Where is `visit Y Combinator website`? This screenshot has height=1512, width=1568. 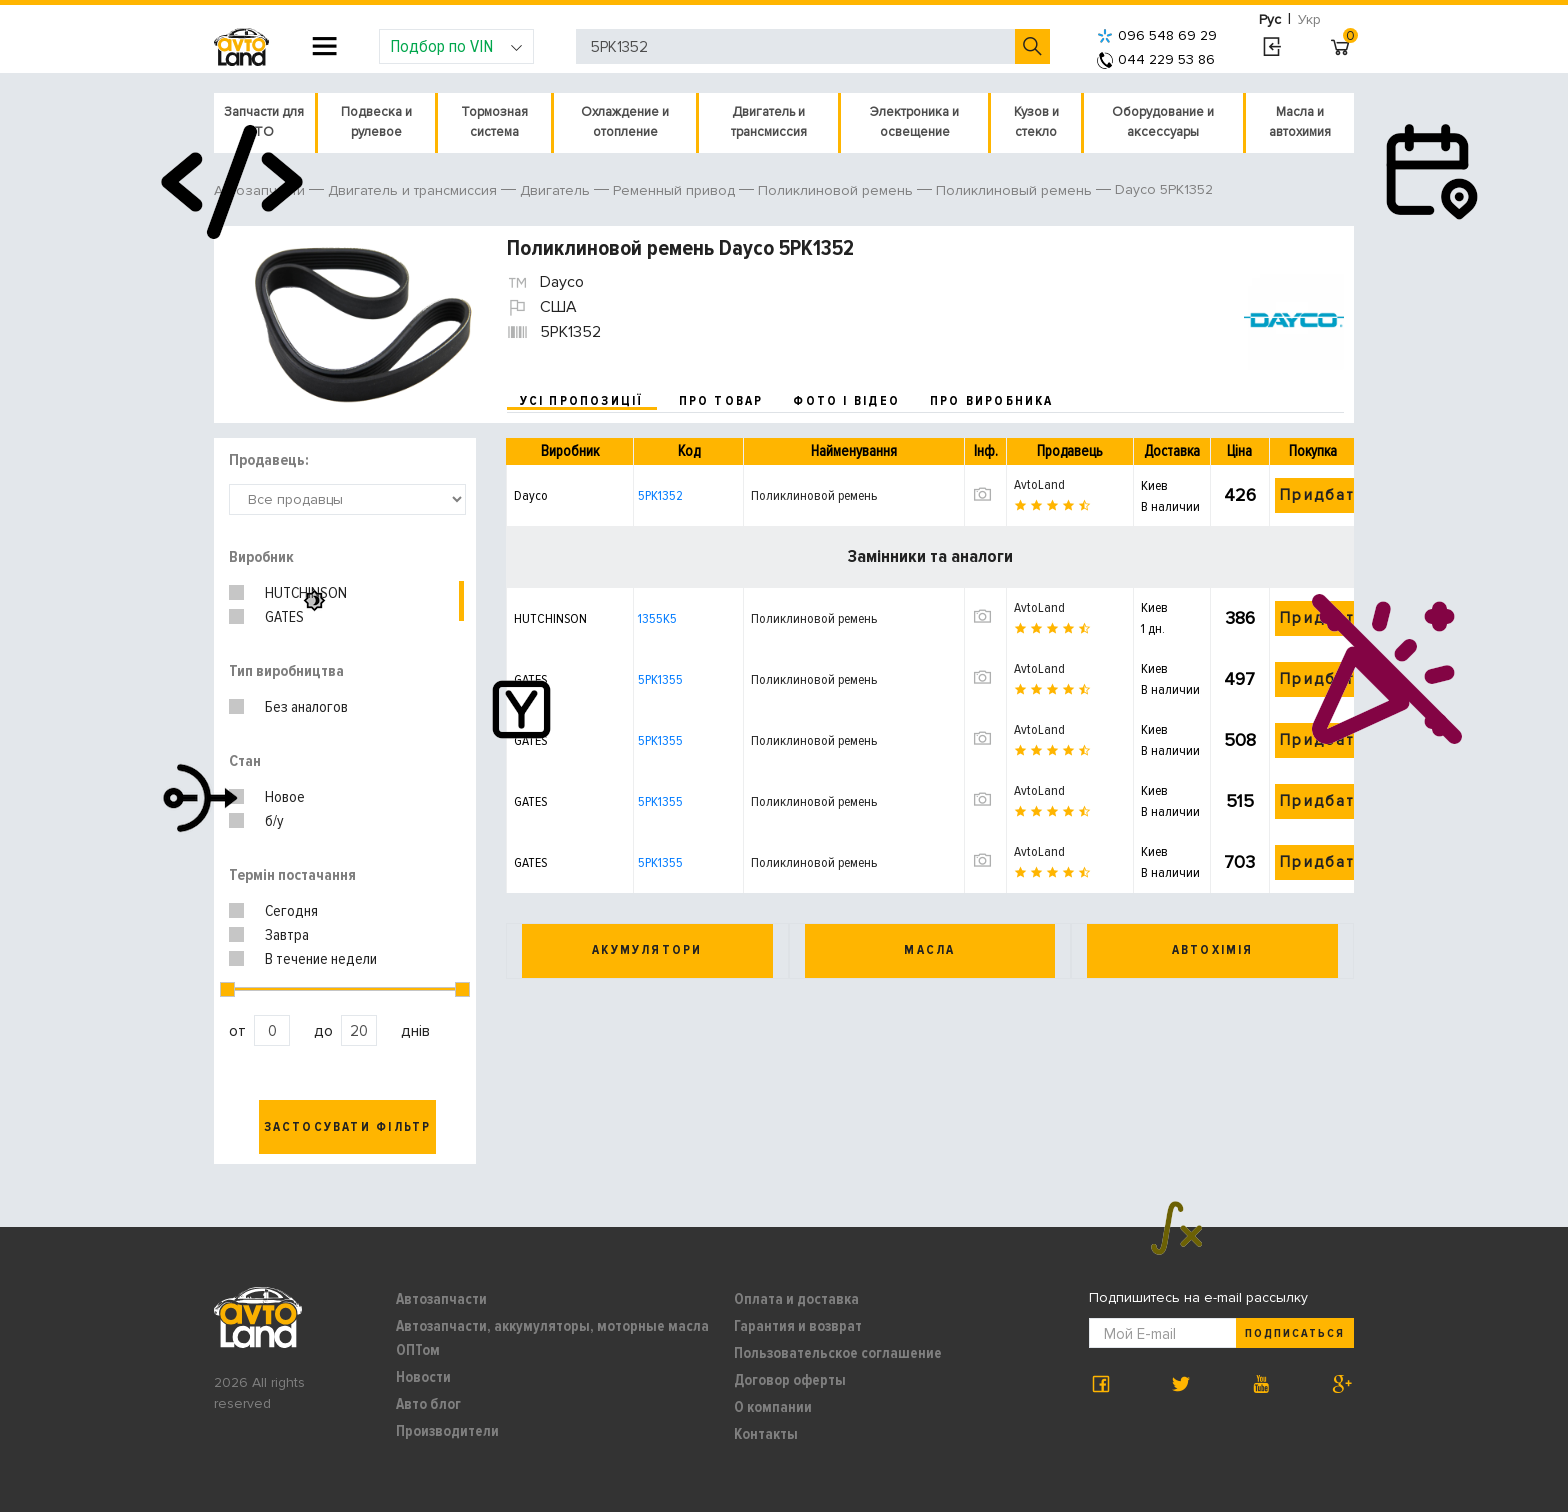 visit Y Combinator website is located at coordinates (521, 709).